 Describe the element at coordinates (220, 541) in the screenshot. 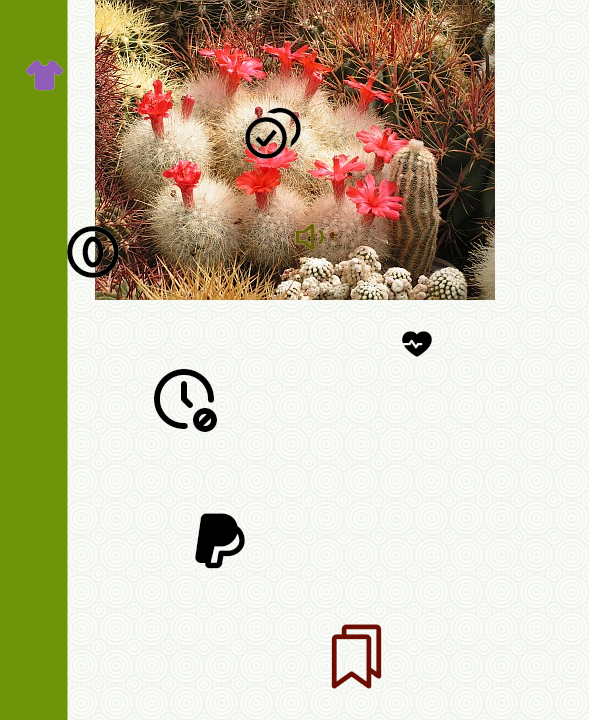

I see `pay with PayPal` at that location.